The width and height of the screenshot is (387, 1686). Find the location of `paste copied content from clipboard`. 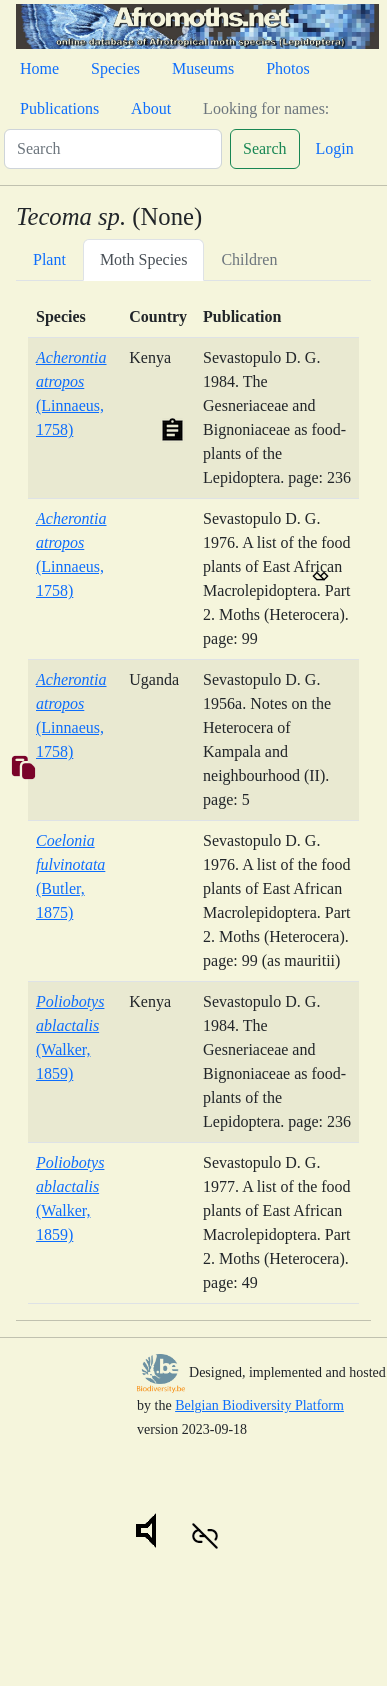

paste copied content from clipboard is located at coordinates (23, 767).